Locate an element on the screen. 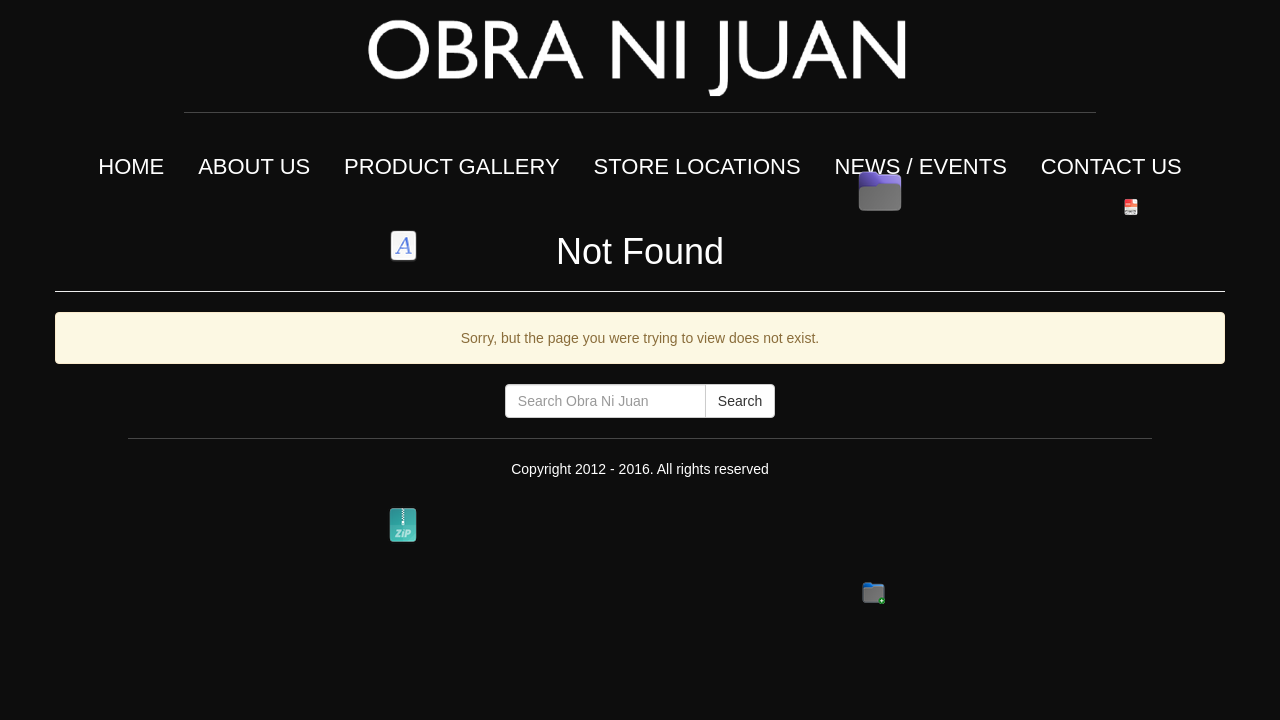  create a new folder is located at coordinates (873, 592).